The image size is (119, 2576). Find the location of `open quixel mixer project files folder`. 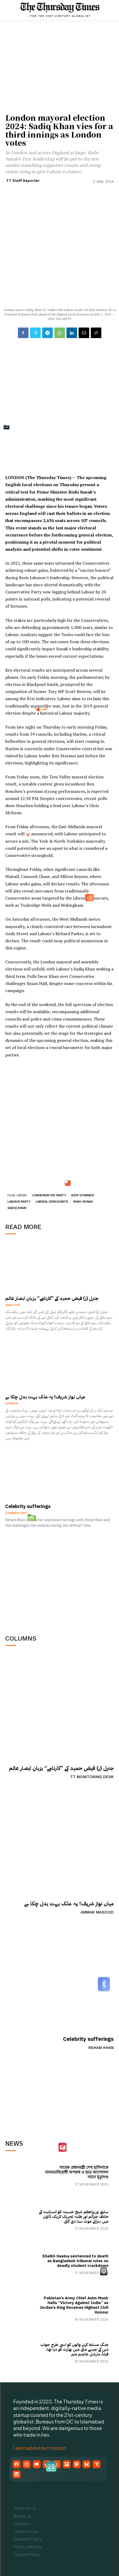

open quixel mixer project files folder is located at coordinates (32, 1518).